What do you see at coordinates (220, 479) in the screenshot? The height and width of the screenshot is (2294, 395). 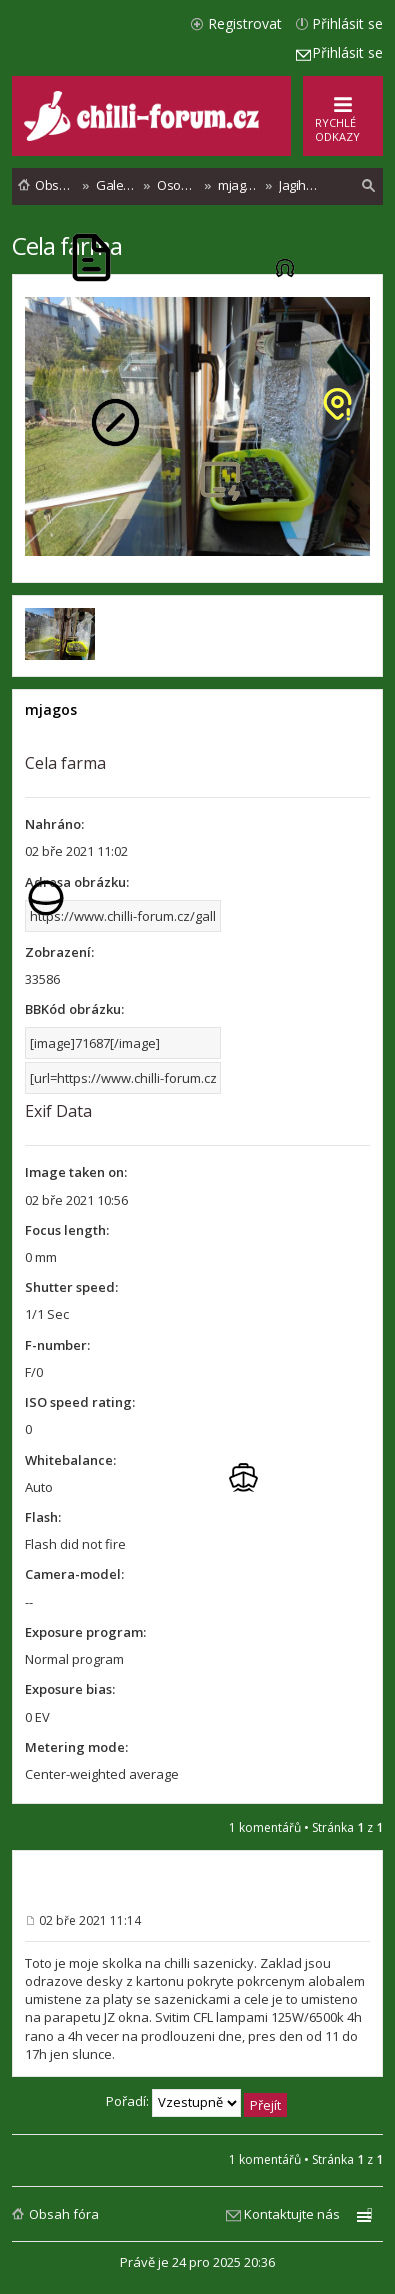 I see `tablet charging in landscape mode` at bounding box center [220, 479].